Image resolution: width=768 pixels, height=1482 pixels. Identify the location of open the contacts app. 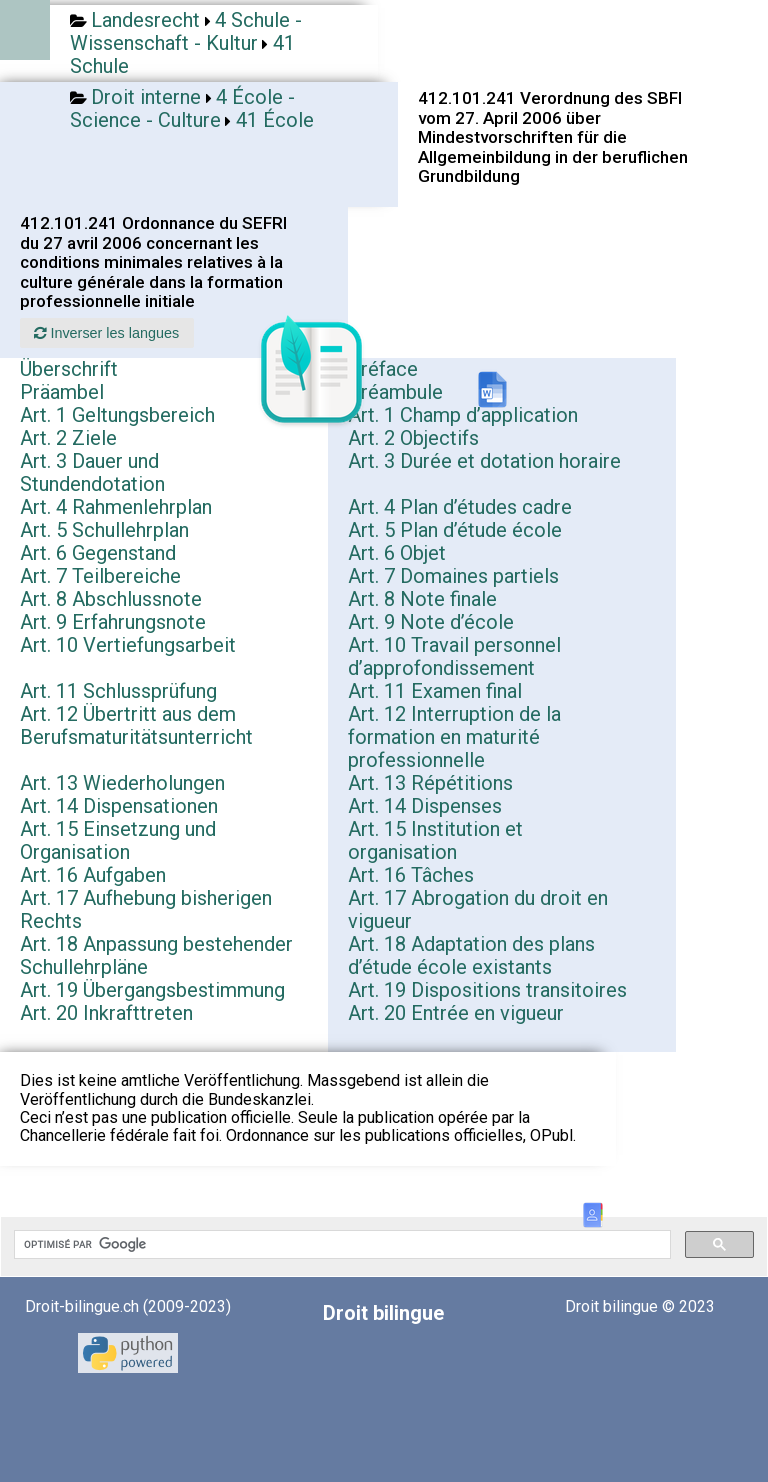
(593, 1215).